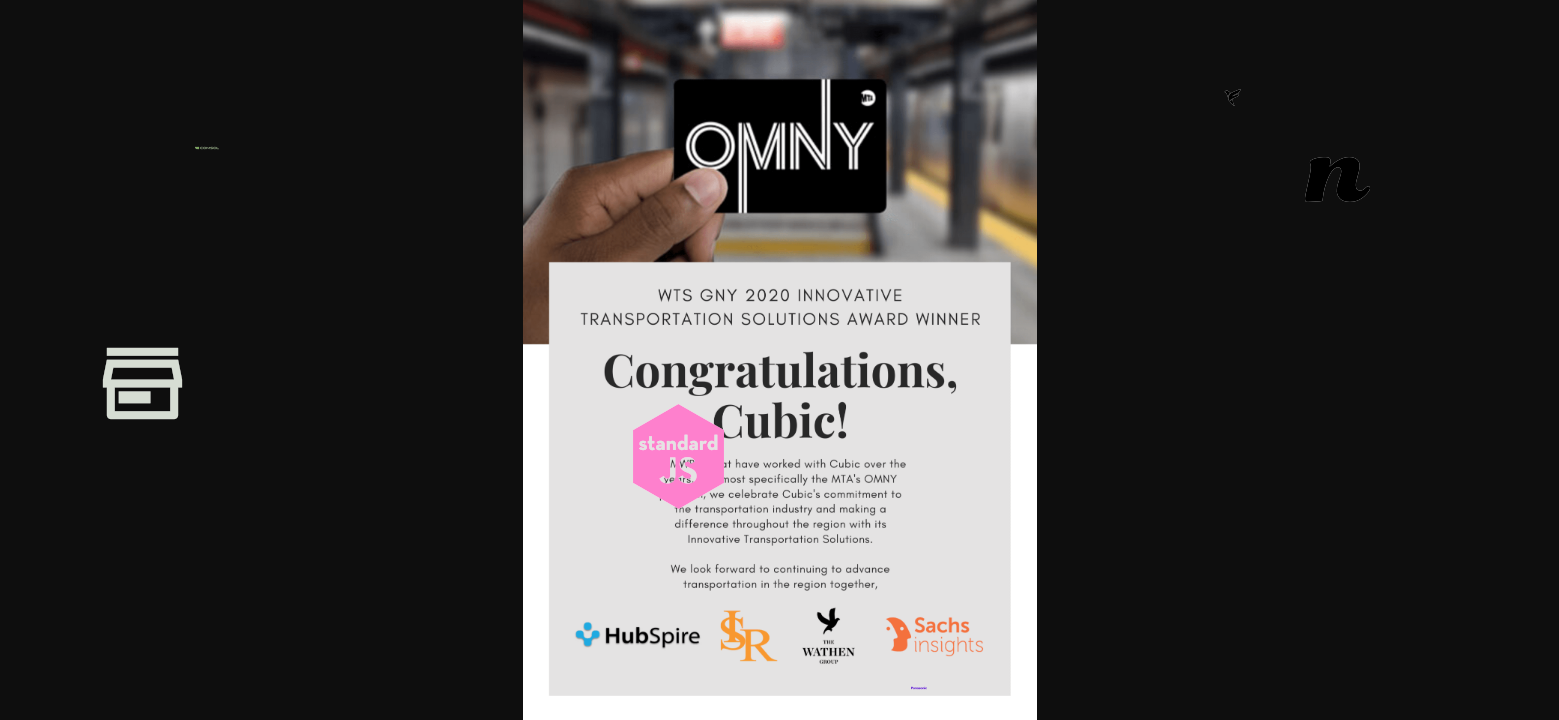  Describe the element at coordinates (678, 456) in the screenshot. I see `standardjs javascript linting tool logo` at that location.